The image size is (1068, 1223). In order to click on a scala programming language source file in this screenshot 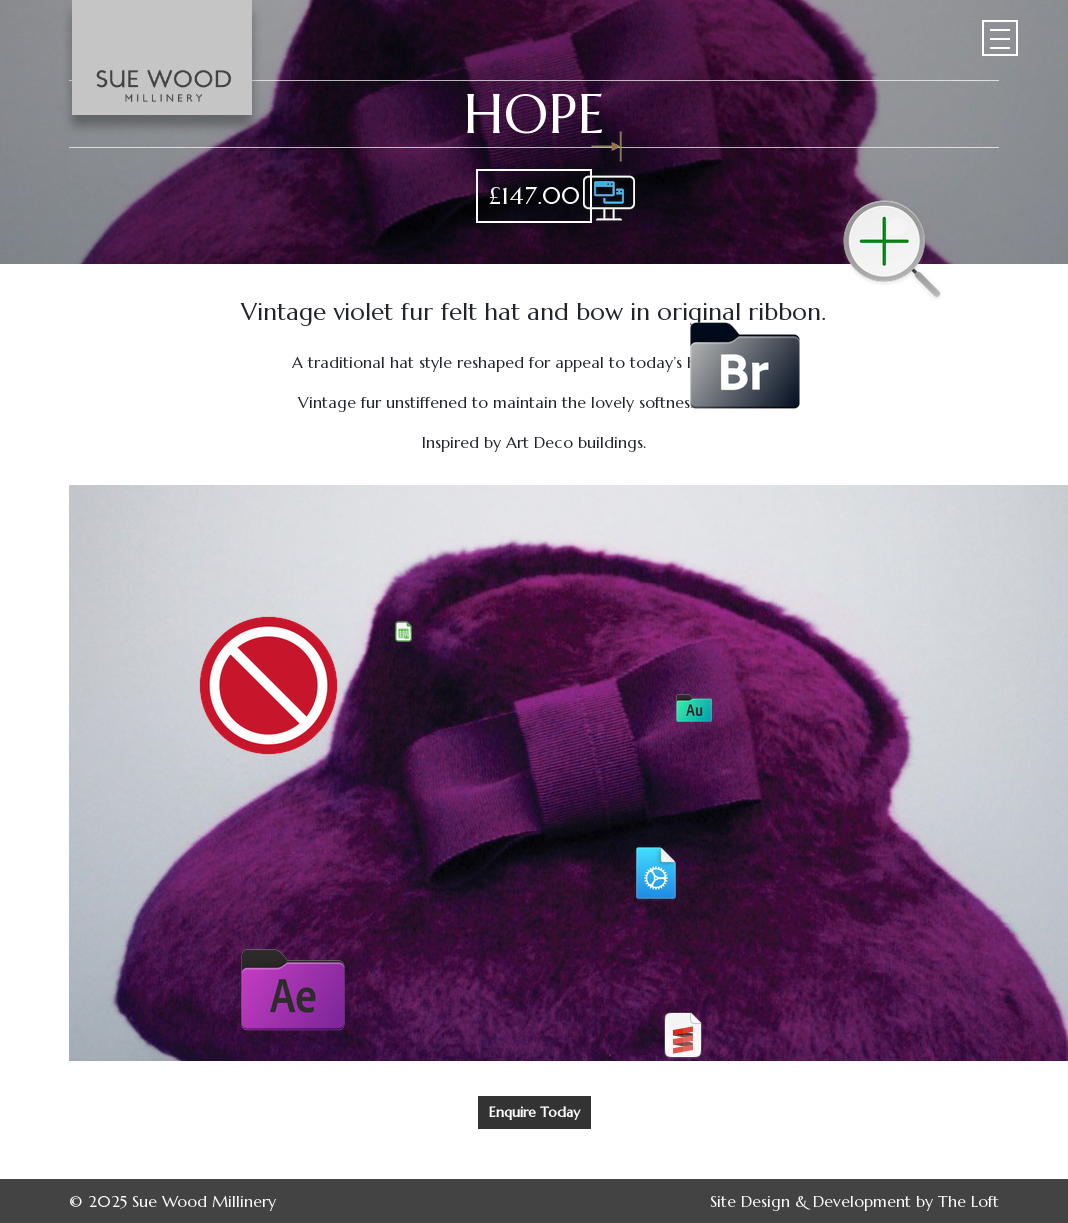, I will do `click(683, 1035)`.